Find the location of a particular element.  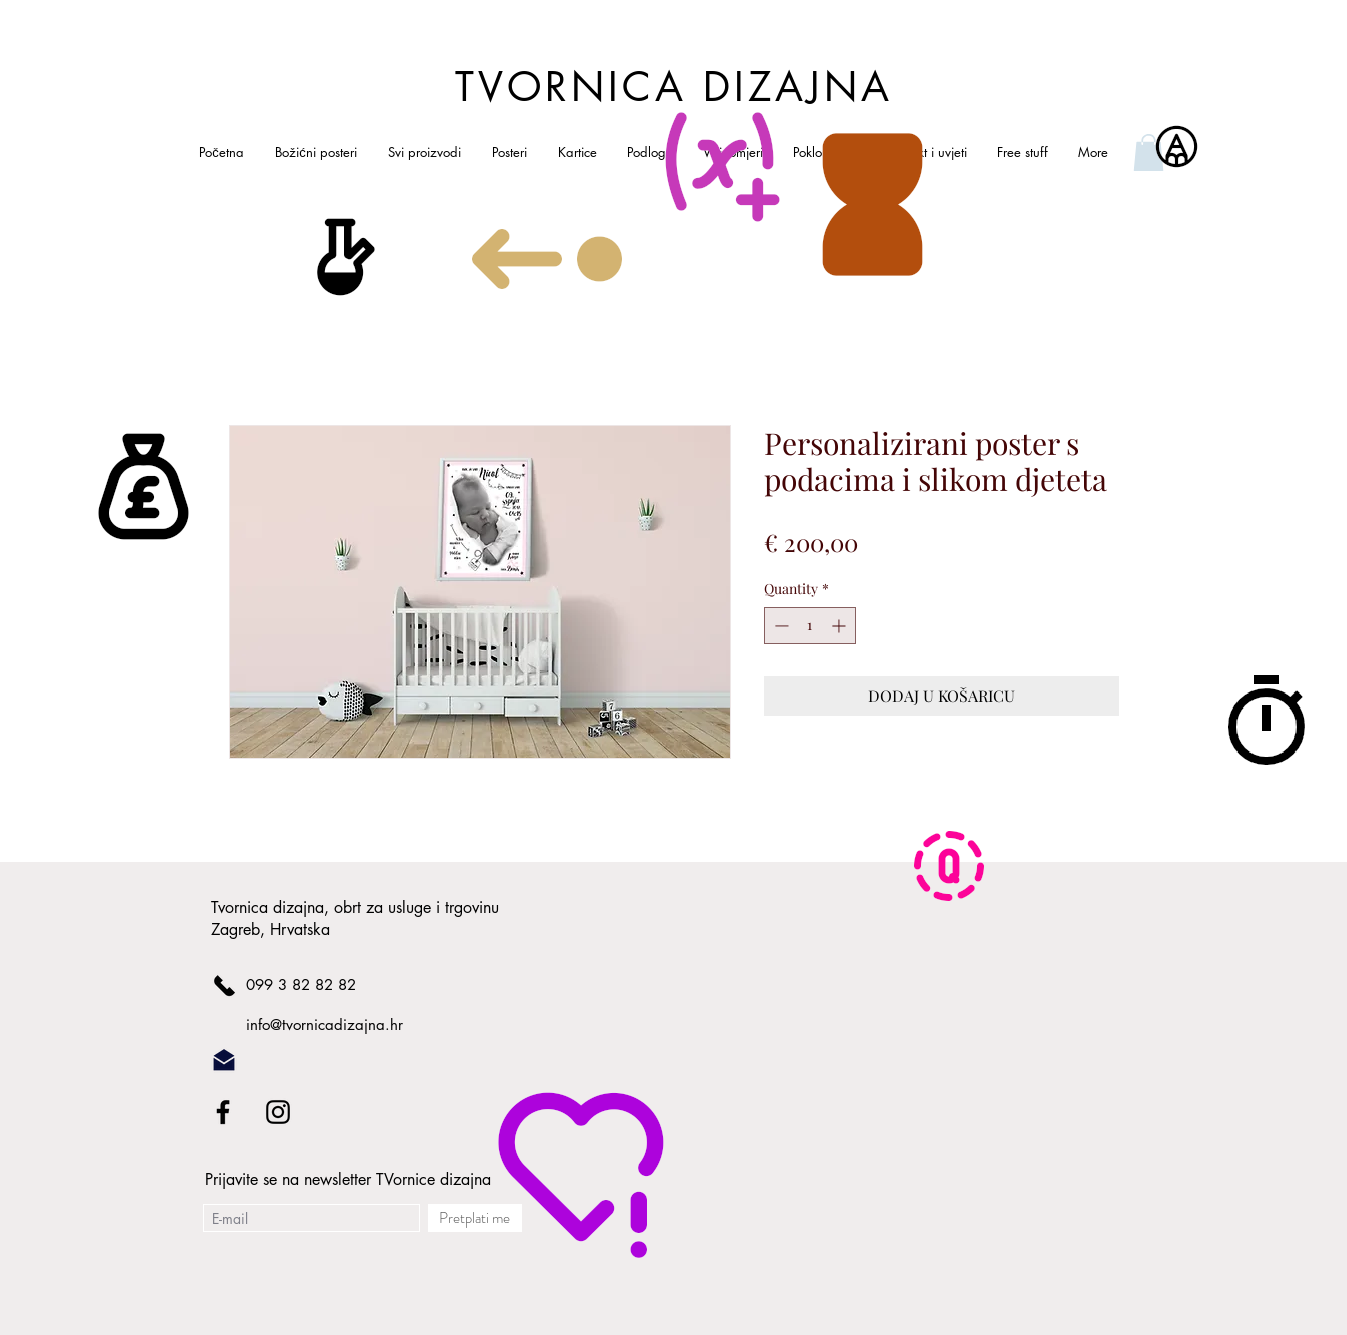

access smoking or cannabis-related content is located at coordinates (344, 257).